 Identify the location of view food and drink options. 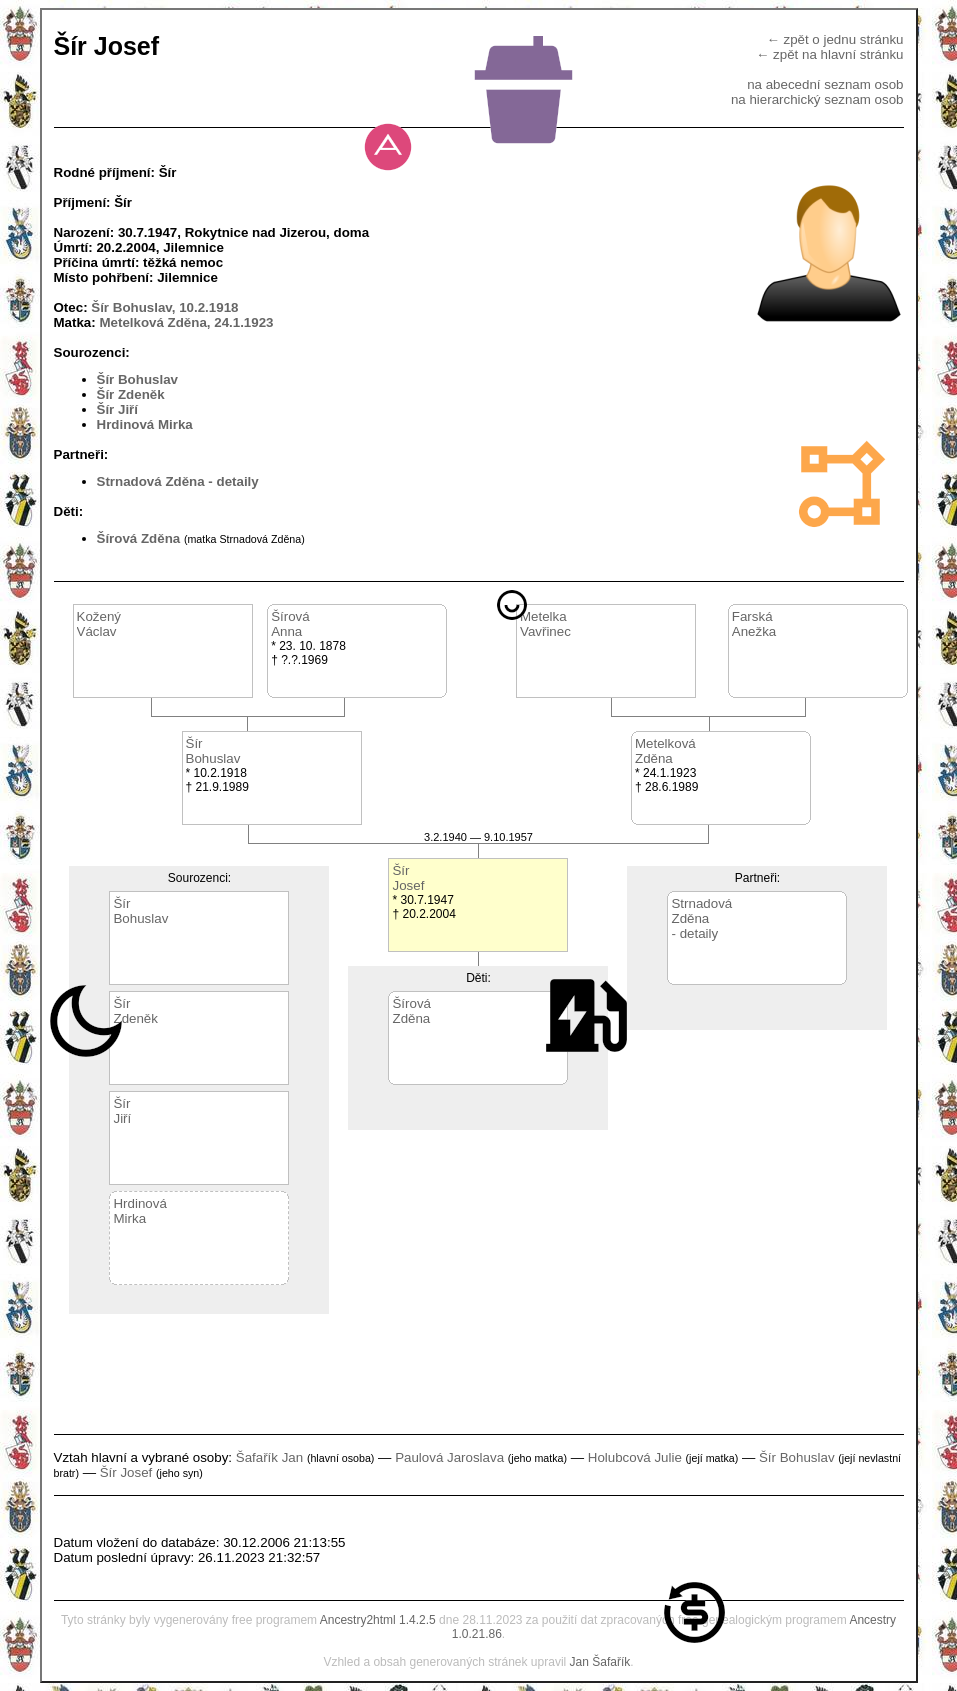
(523, 94).